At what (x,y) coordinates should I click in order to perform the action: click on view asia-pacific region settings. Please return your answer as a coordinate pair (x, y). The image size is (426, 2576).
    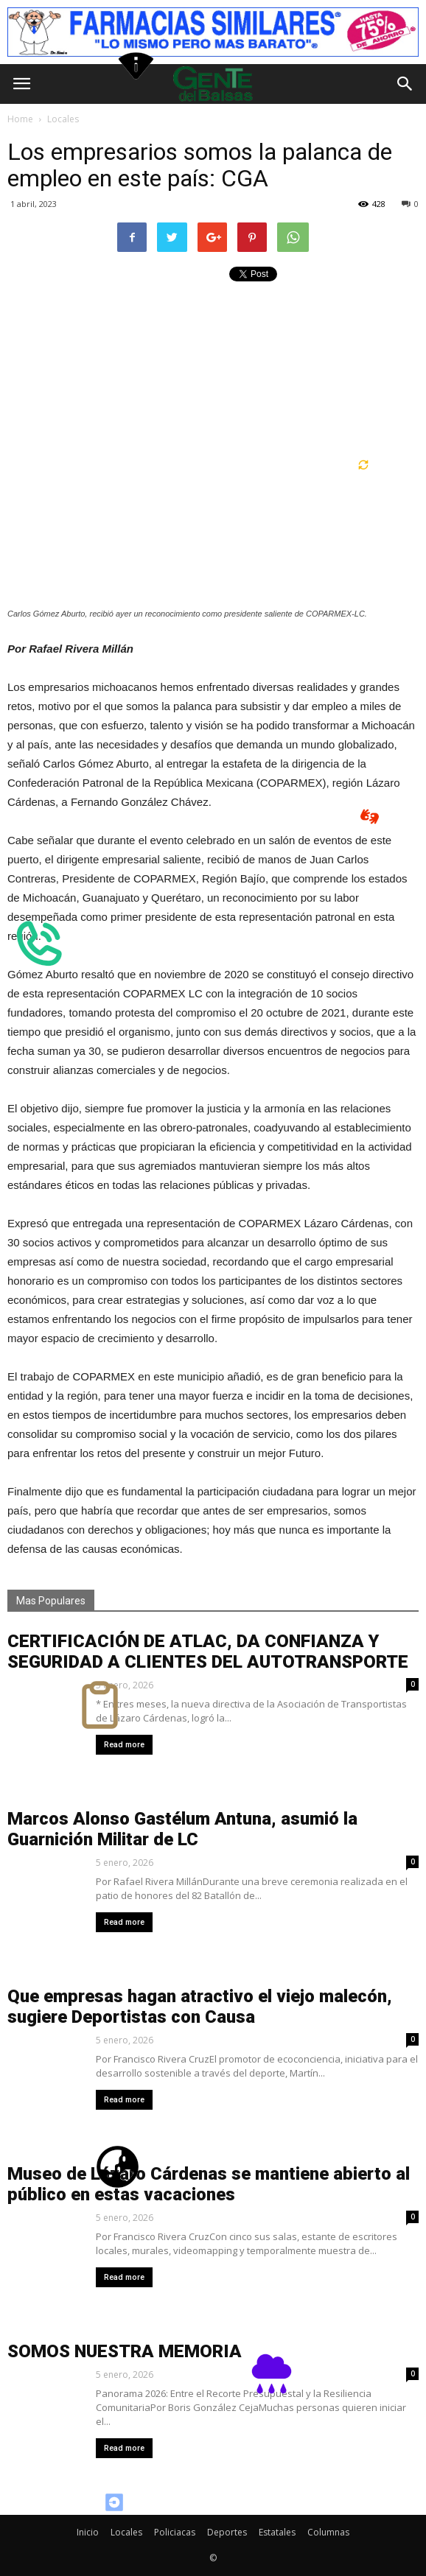
    Looking at the image, I should click on (117, 2166).